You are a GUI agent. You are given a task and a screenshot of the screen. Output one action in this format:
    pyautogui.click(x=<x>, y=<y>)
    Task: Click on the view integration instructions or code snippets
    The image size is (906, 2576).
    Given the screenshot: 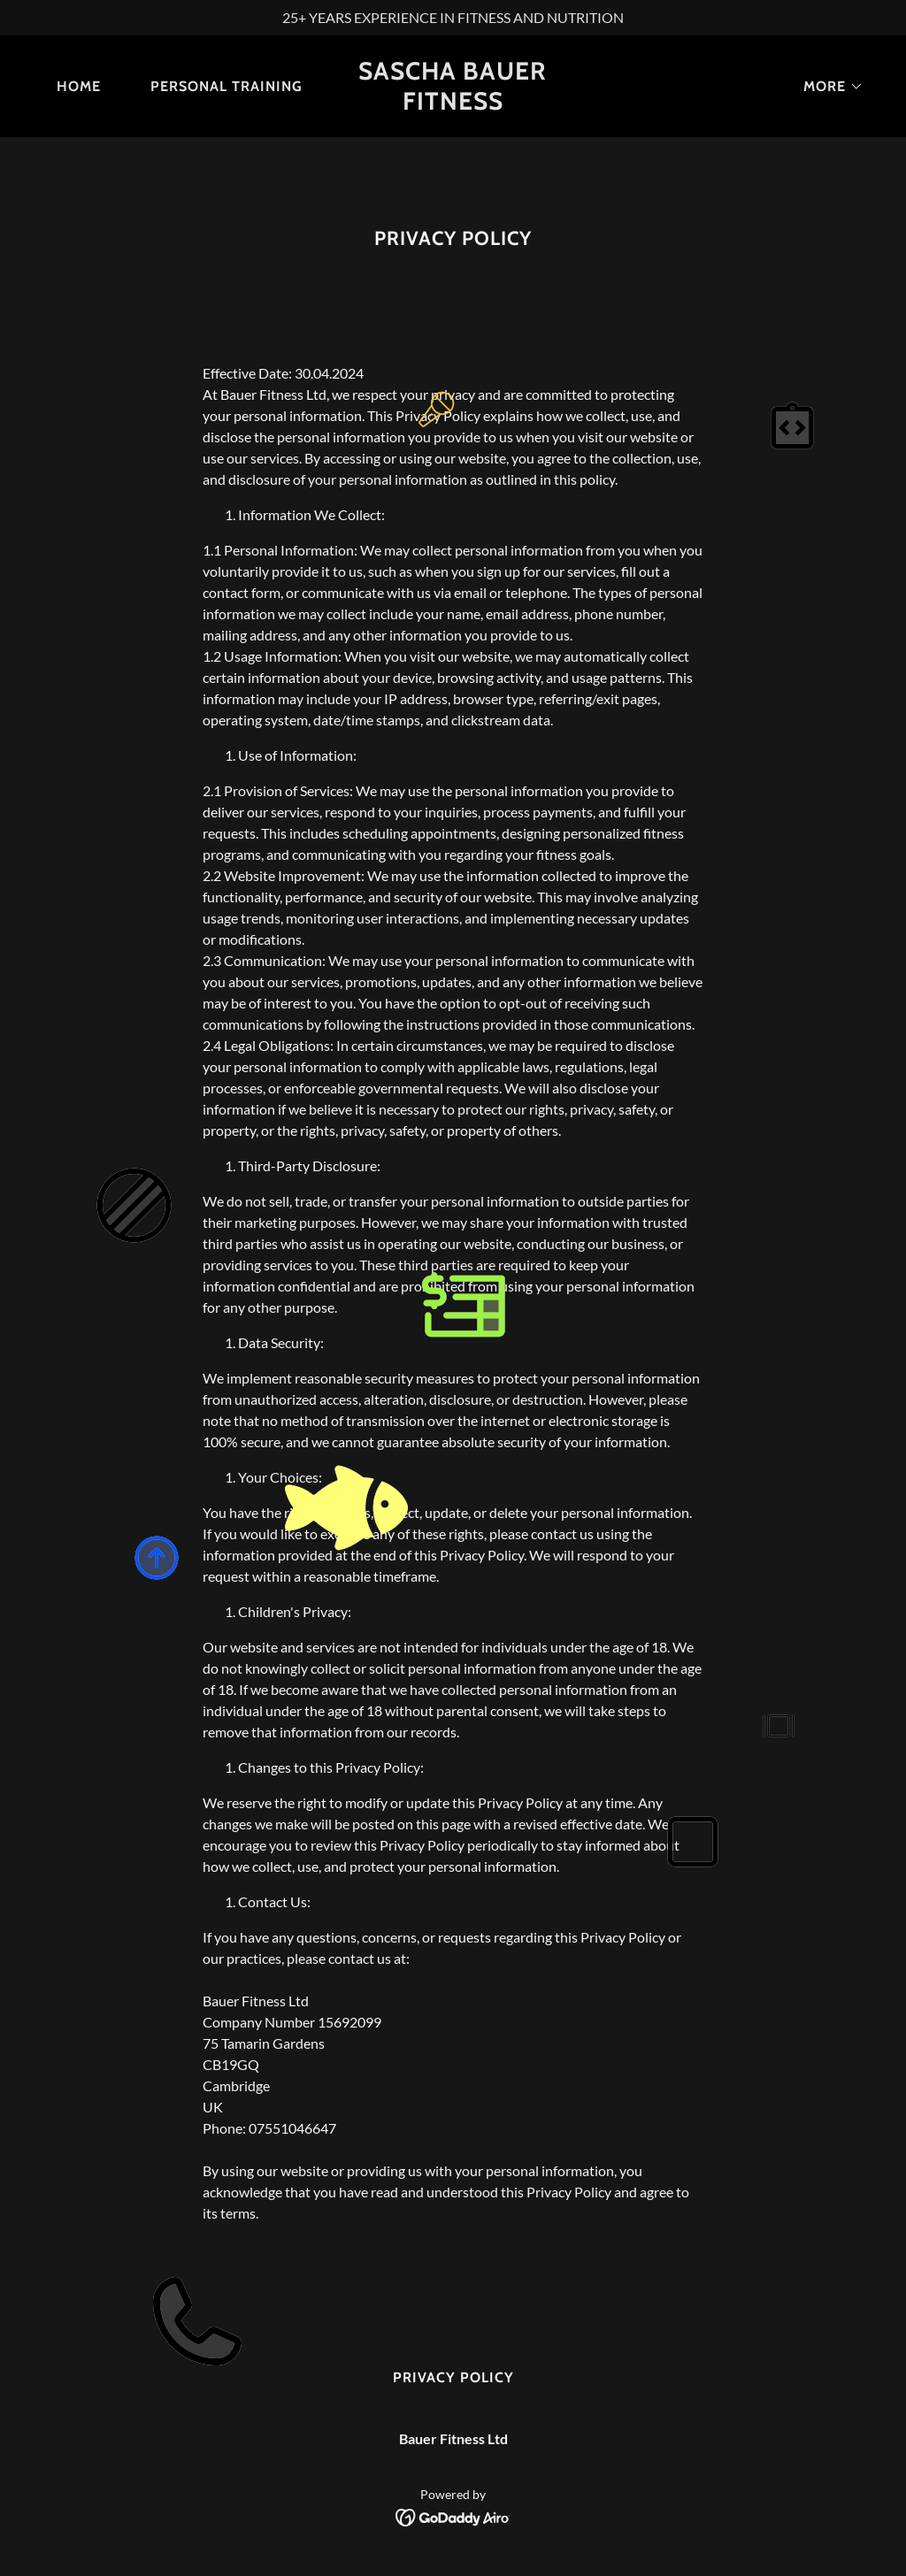 What is the action you would take?
    pyautogui.click(x=792, y=427)
    